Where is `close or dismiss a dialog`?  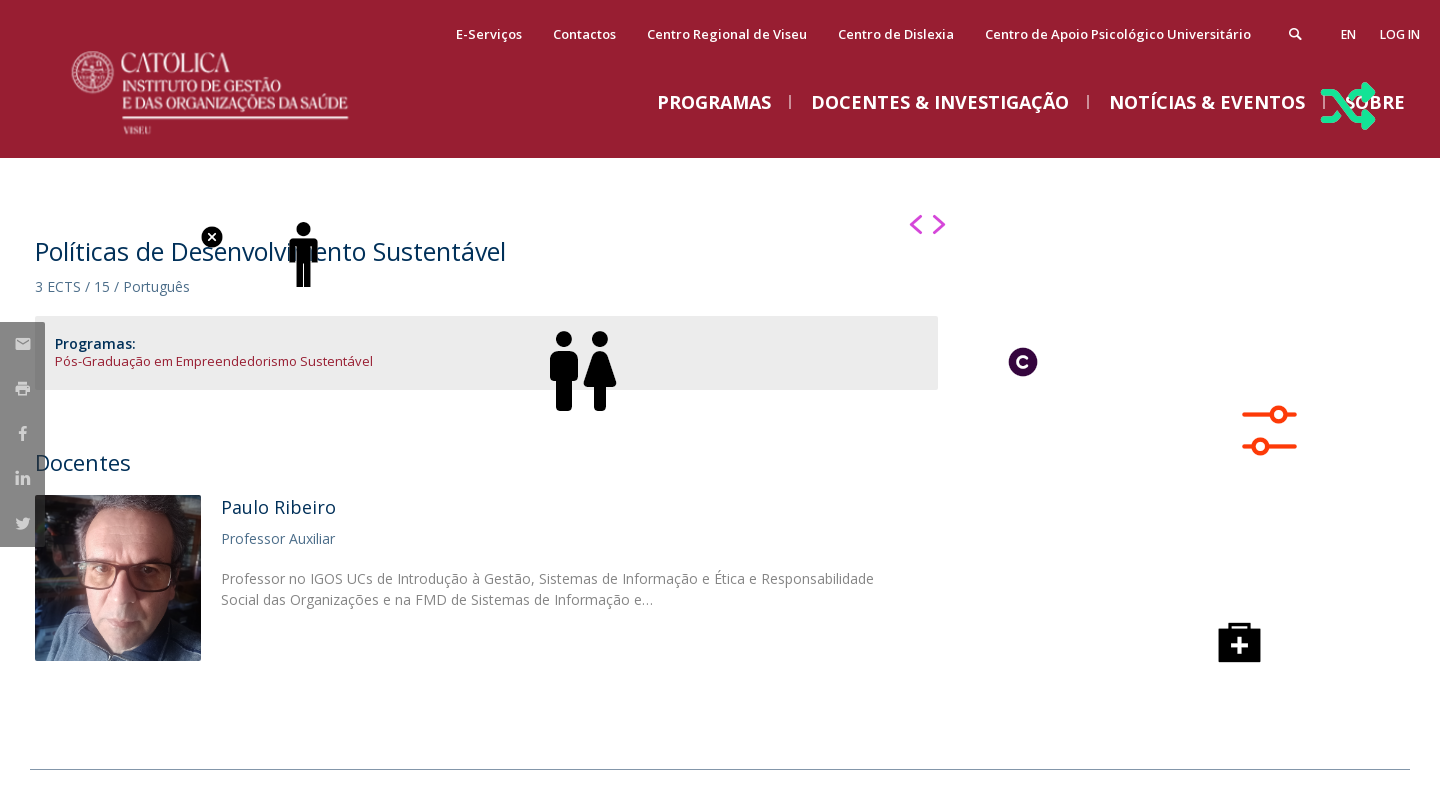
close or dismiss a dialog is located at coordinates (212, 237).